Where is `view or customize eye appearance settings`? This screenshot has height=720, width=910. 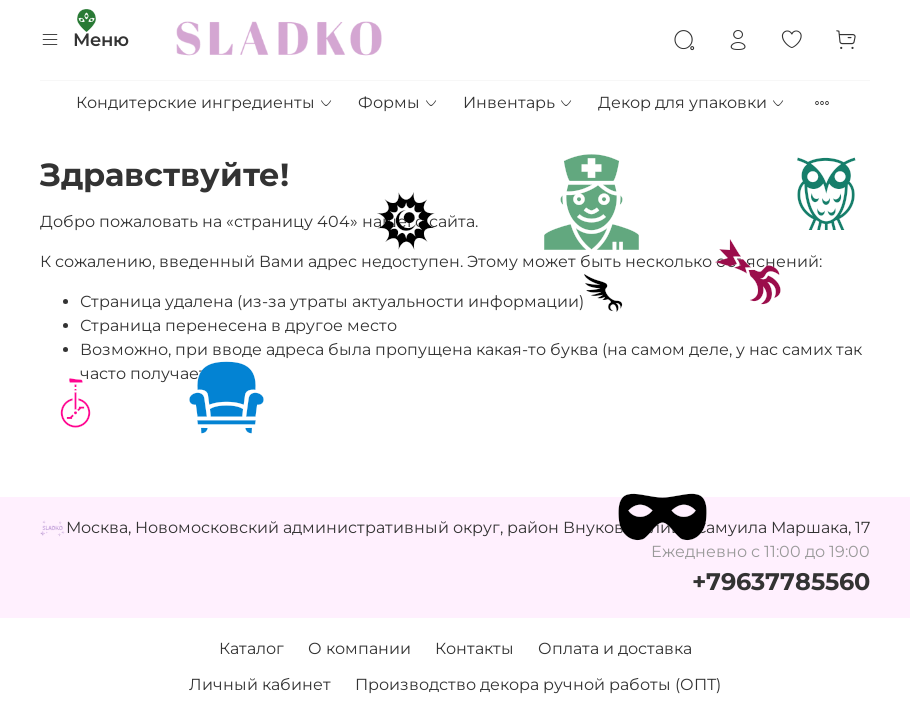 view or customize eye appearance settings is located at coordinates (406, 221).